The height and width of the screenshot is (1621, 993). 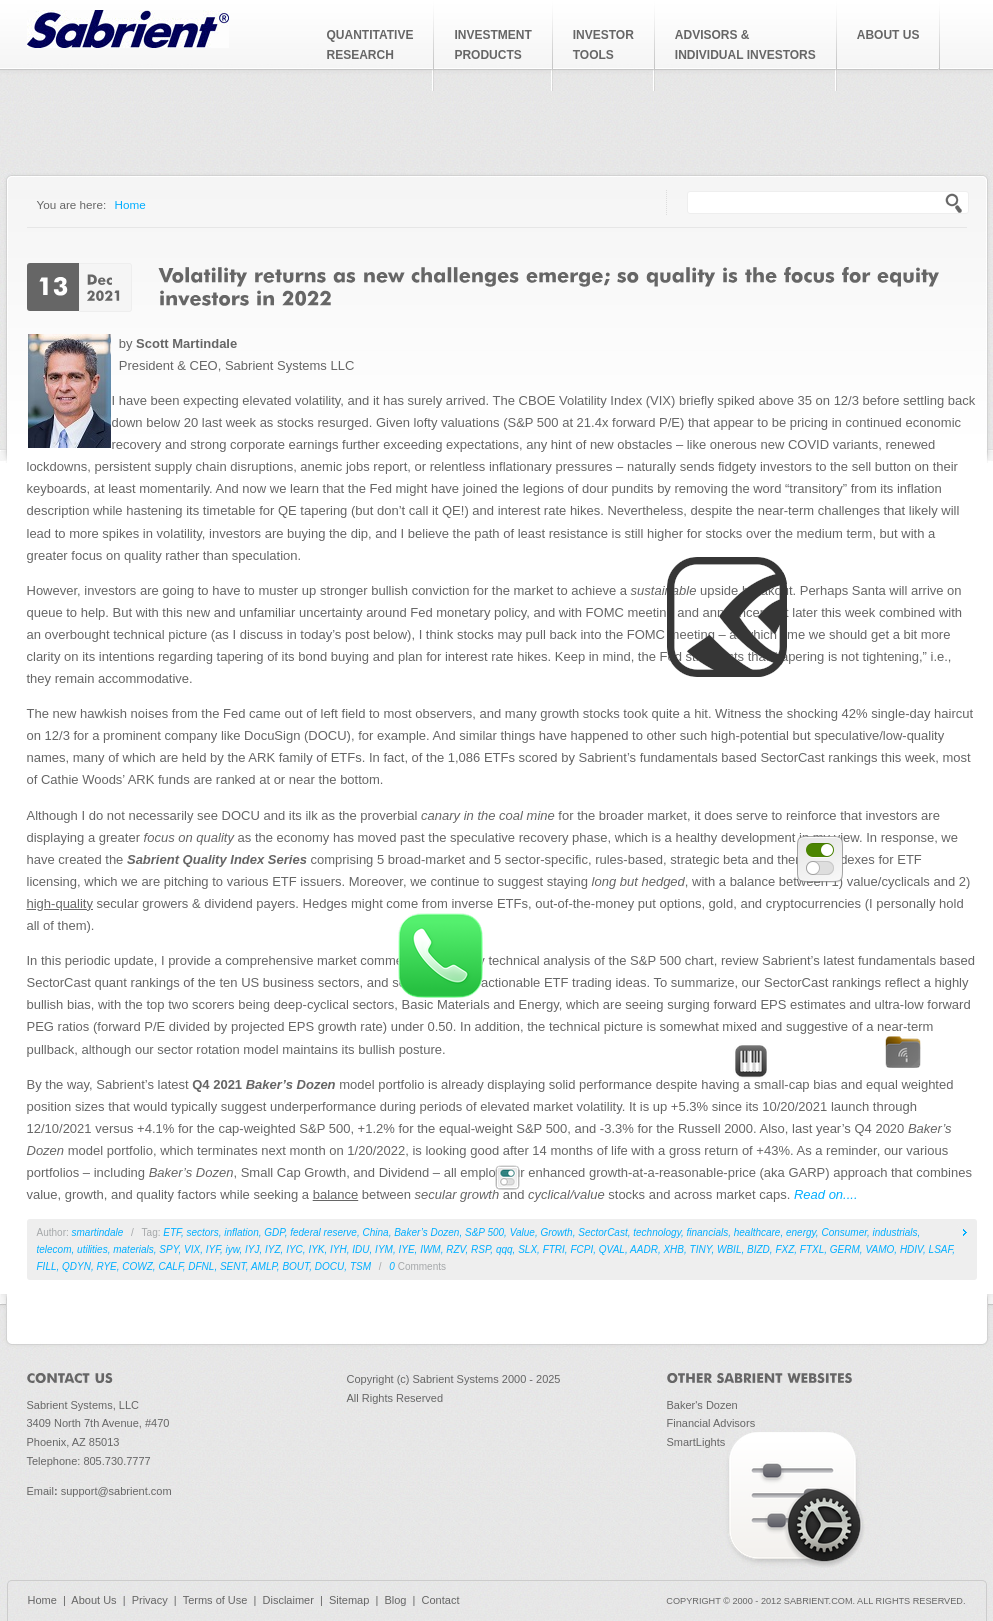 I want to click on open unity tweak tool settings, so click(x=820, y=859).